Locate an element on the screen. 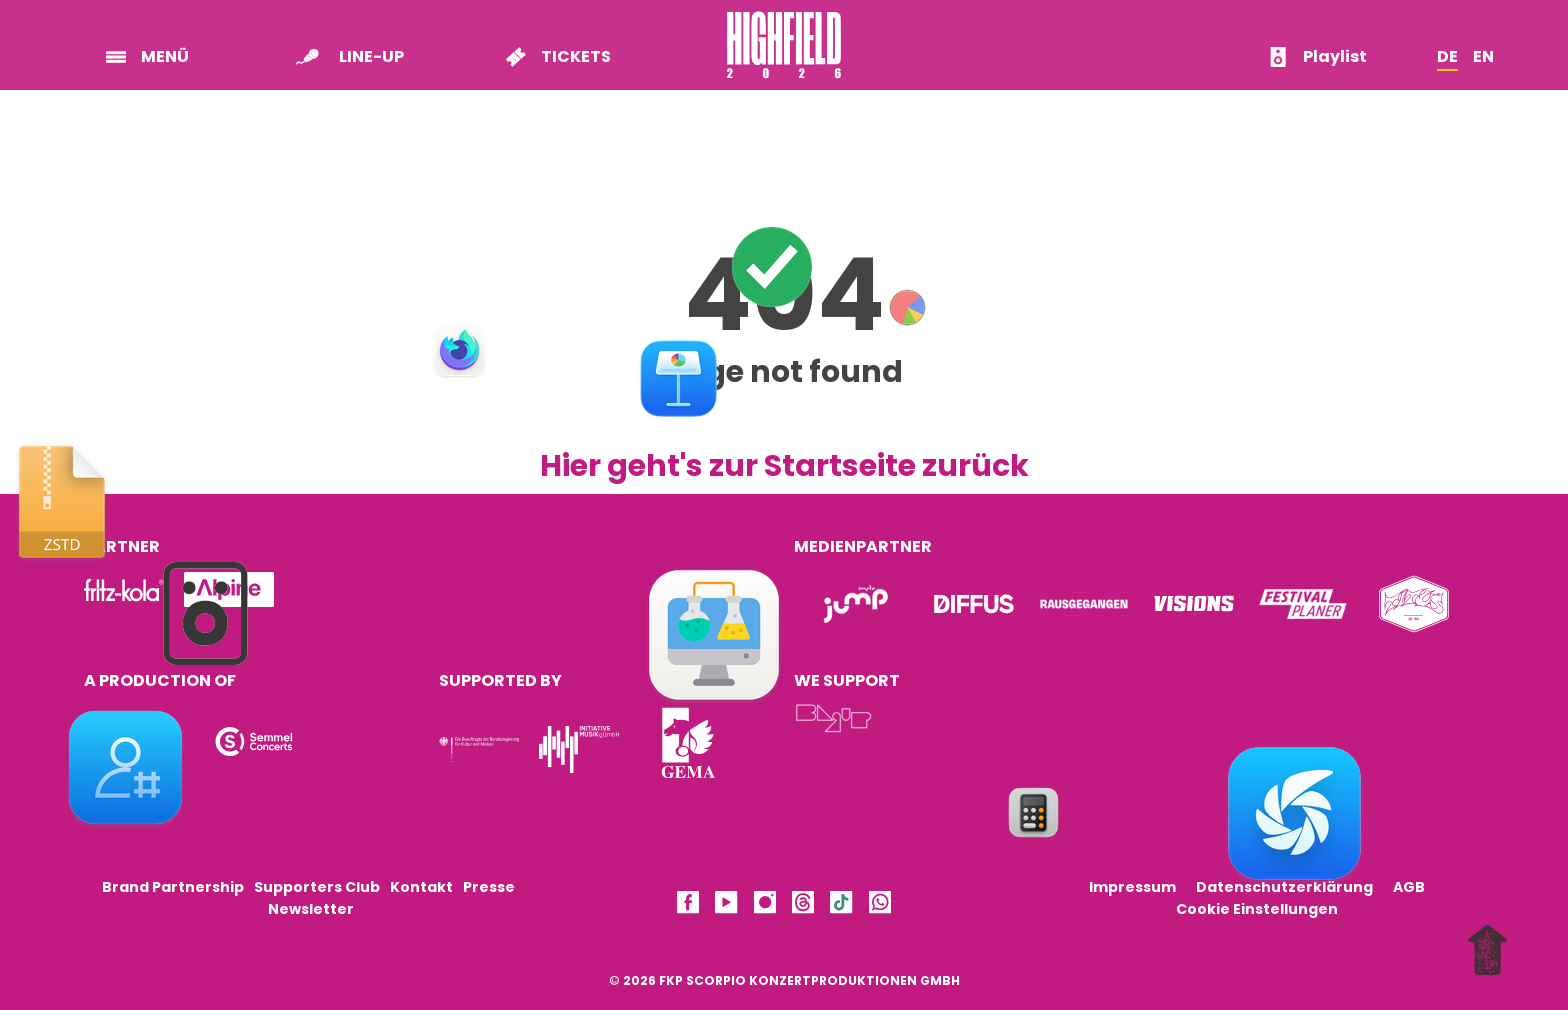 The height and width of the screenshot is (1010, 1568). indicates a completed or successful action is located at coordinates (772, 267).